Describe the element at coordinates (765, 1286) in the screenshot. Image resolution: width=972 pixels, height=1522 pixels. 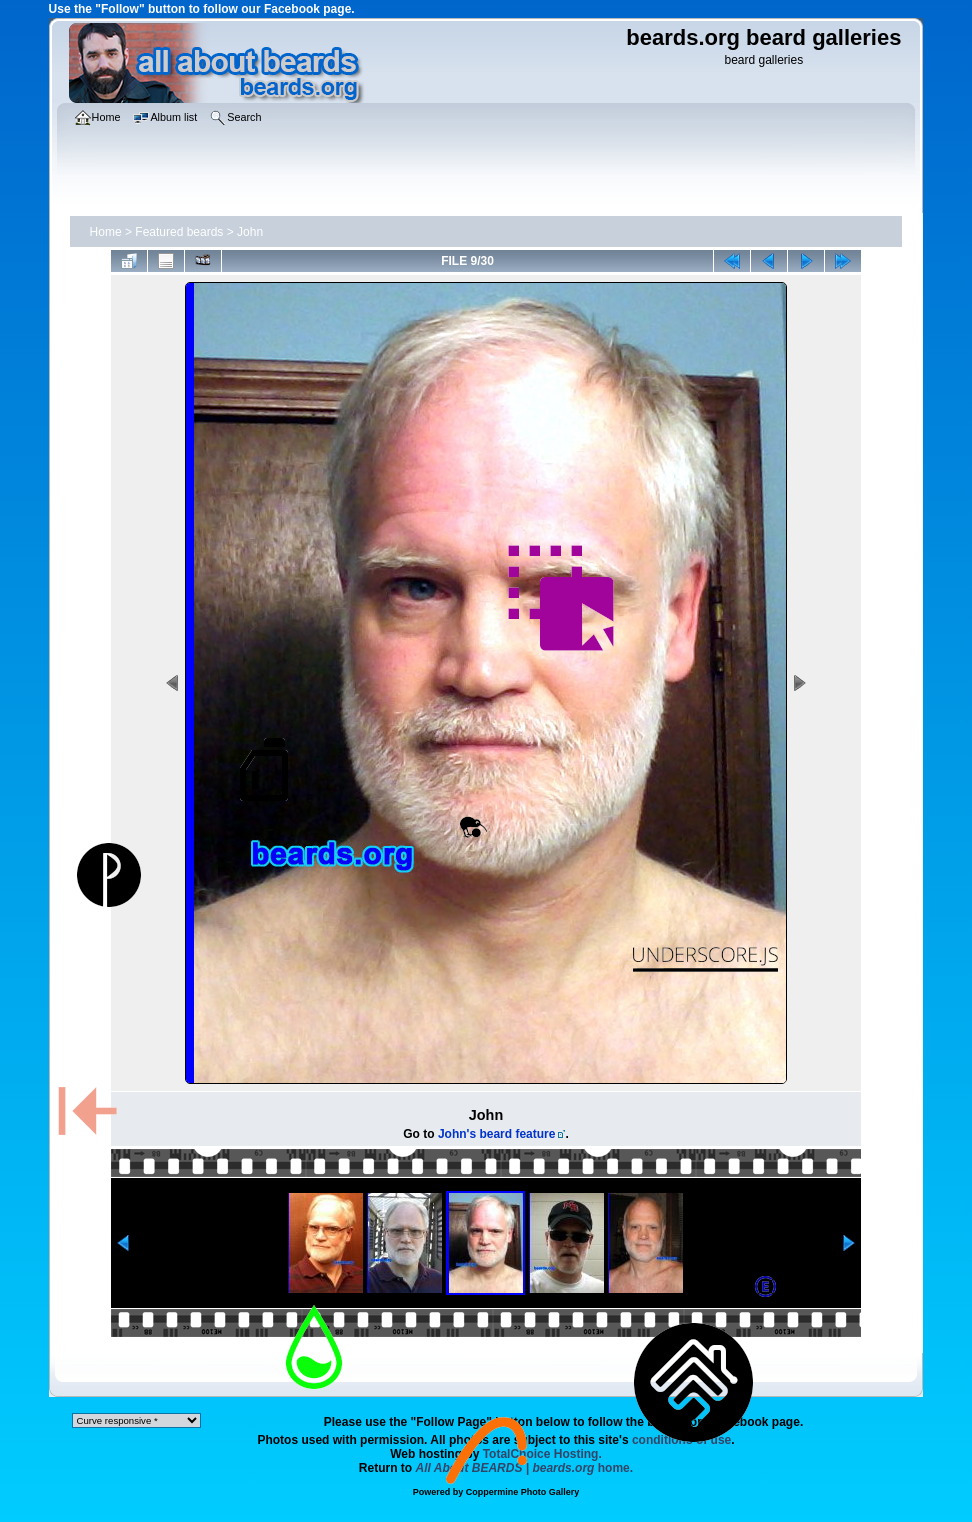
I see `open the Expensify app` at that location.